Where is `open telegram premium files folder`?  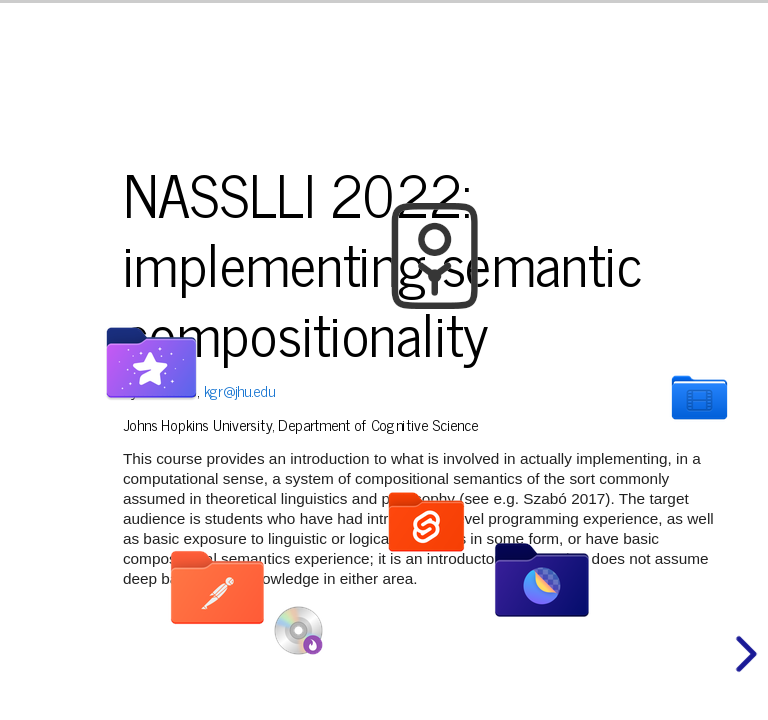 open telegram premium files folder is located at coordinates (151, 365).